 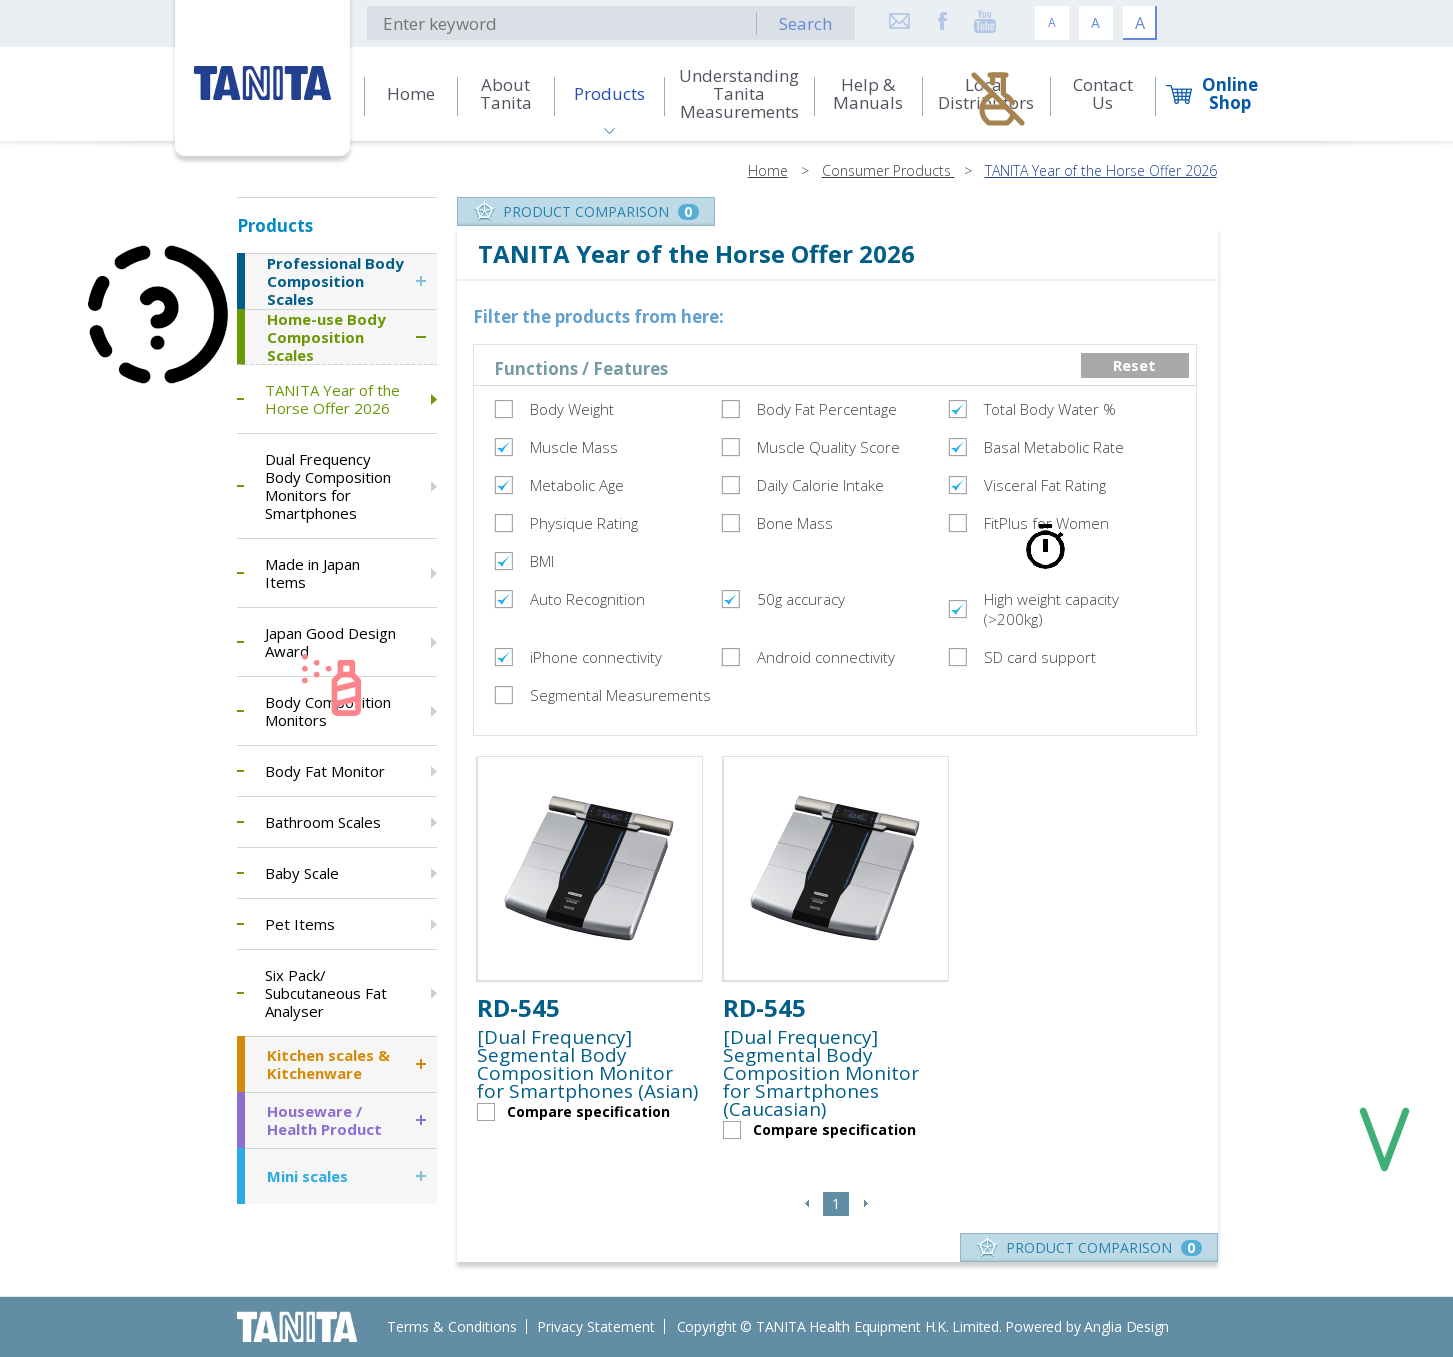 What do you see at coordinates (1045, 547) in the screenshot?
I see `set a countdown timer` at bounding box center [1045, 547].